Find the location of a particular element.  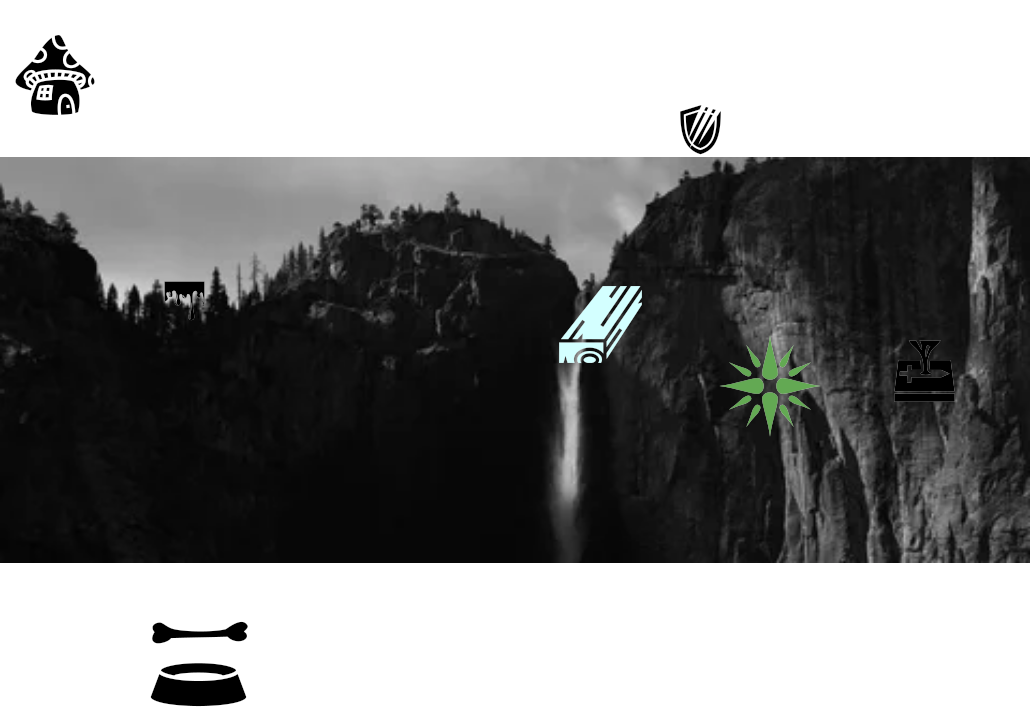

craft or forge a new sword is located at coordinates (924, 371).